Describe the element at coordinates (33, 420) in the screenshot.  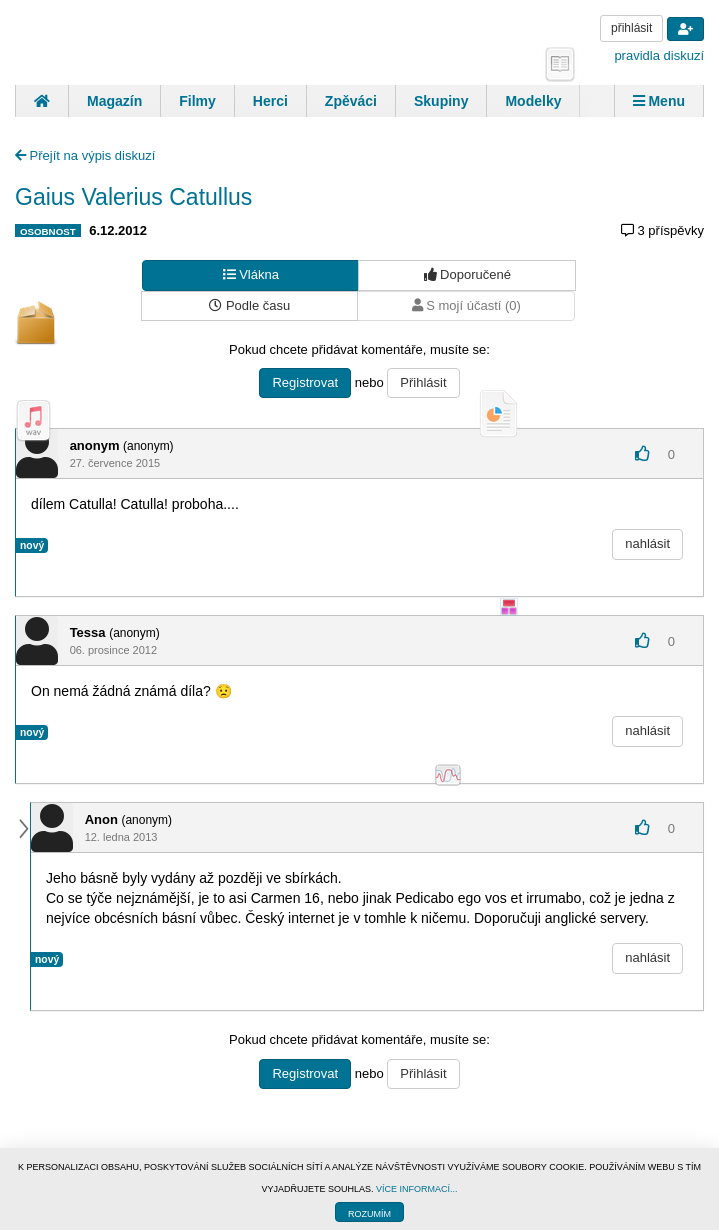
I see `an ADPCM audio file format indicator` at that location.